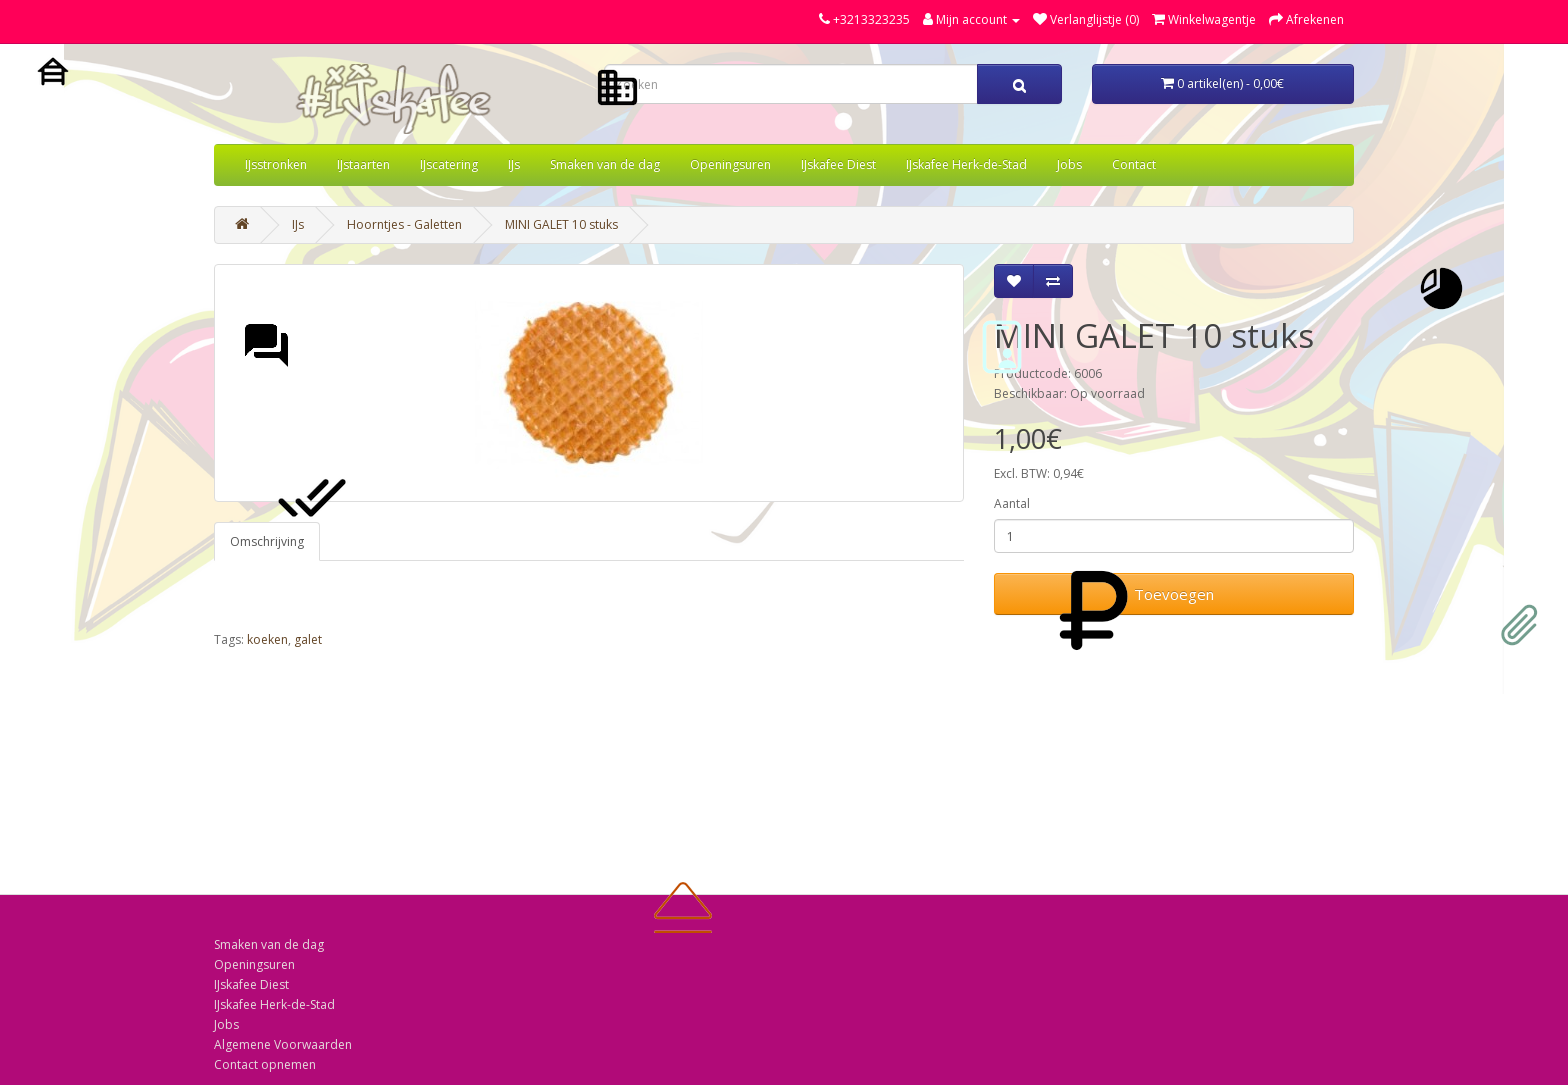 The width and height of the screenshot is (1568, 1085). Describe the element at coordinates (312, 497) in the screenshot. I see `message sent and read confirmation` at that location.